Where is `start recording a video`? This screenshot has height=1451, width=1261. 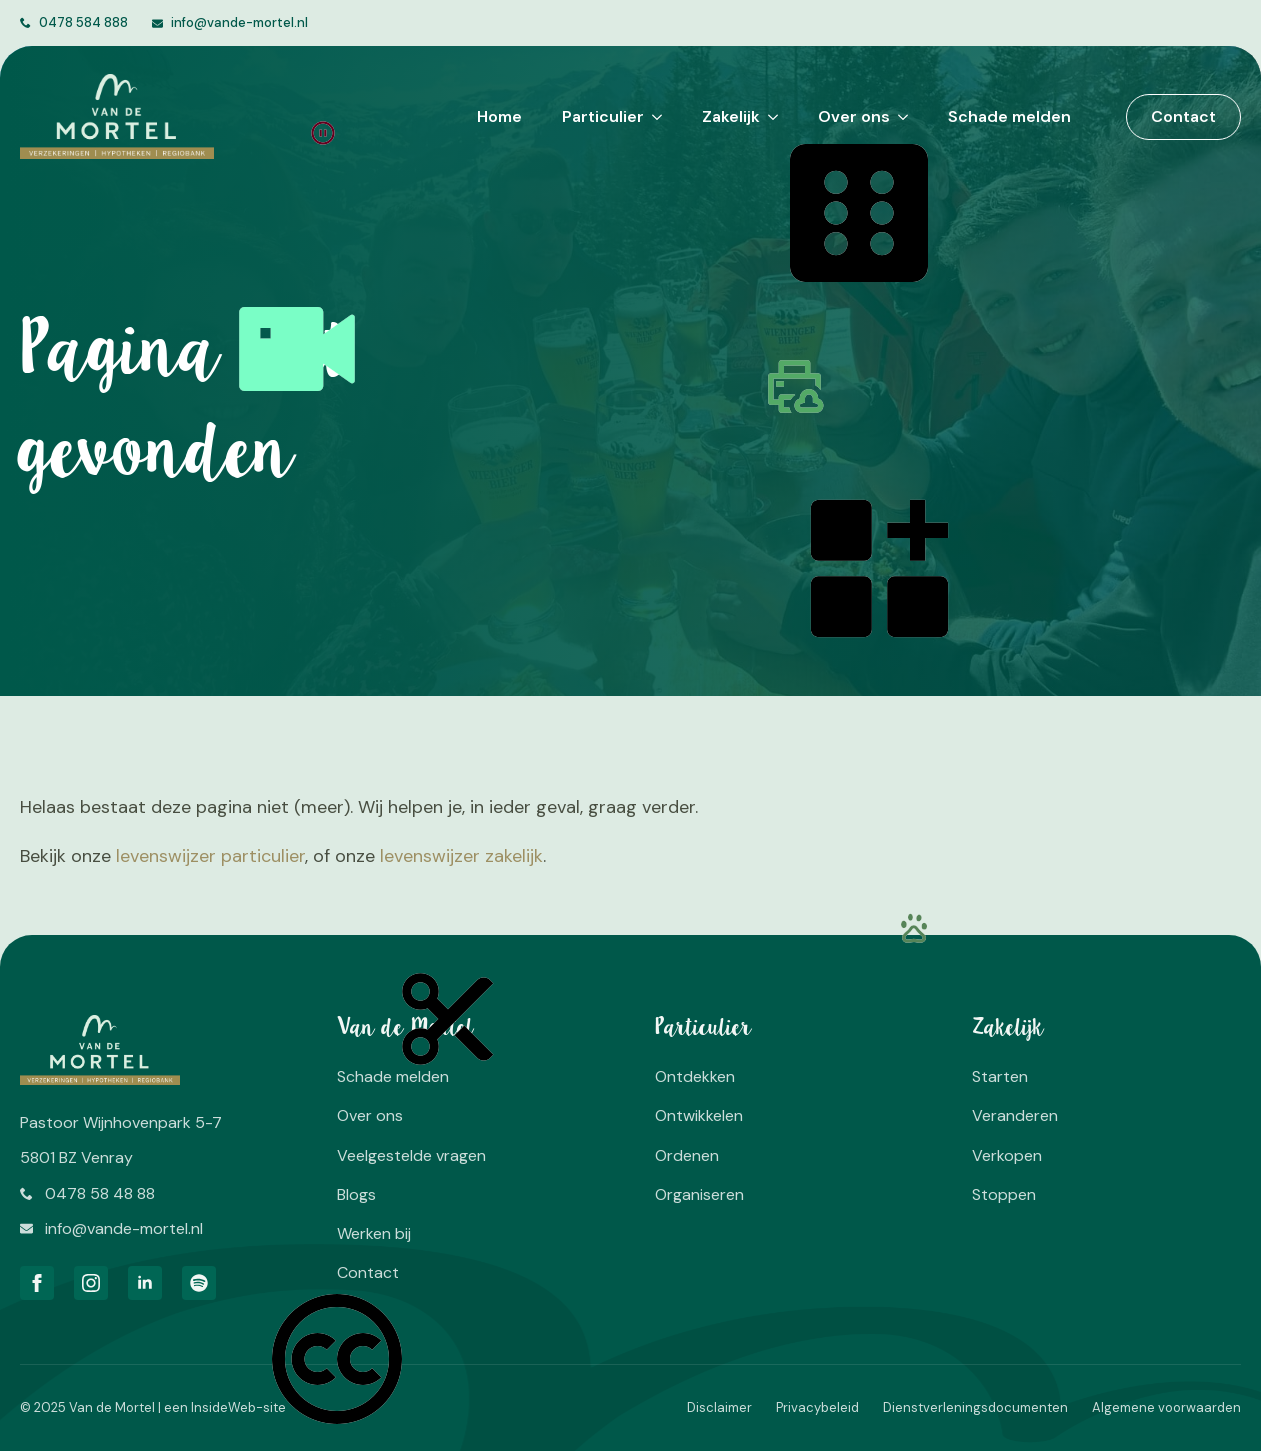
start recording a video is located at coordinates (297, 349).